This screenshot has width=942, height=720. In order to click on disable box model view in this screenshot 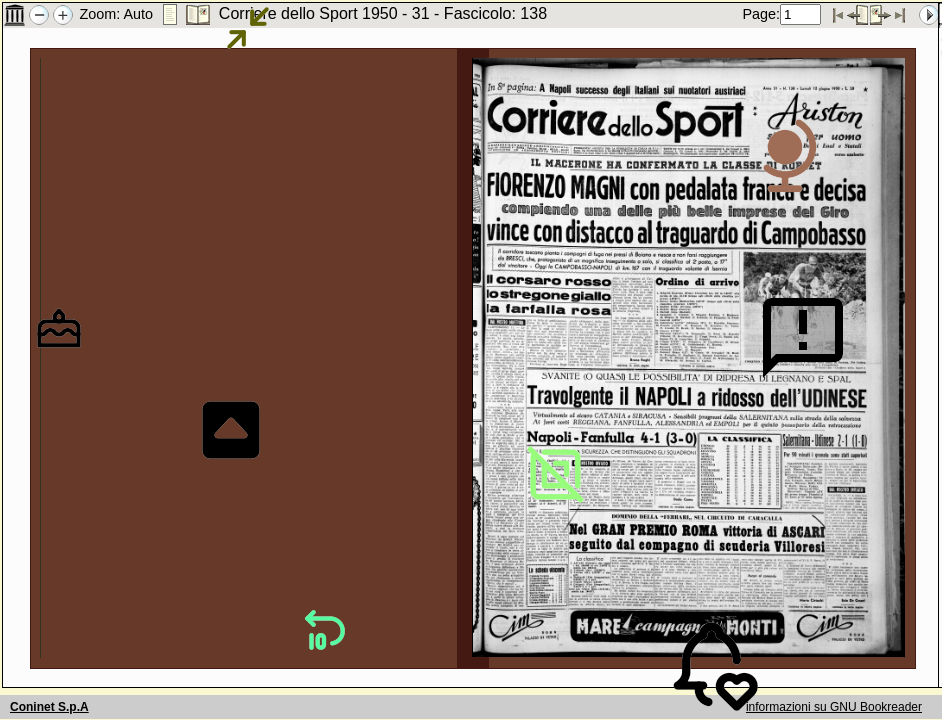, I will do `click(555, 474)`.